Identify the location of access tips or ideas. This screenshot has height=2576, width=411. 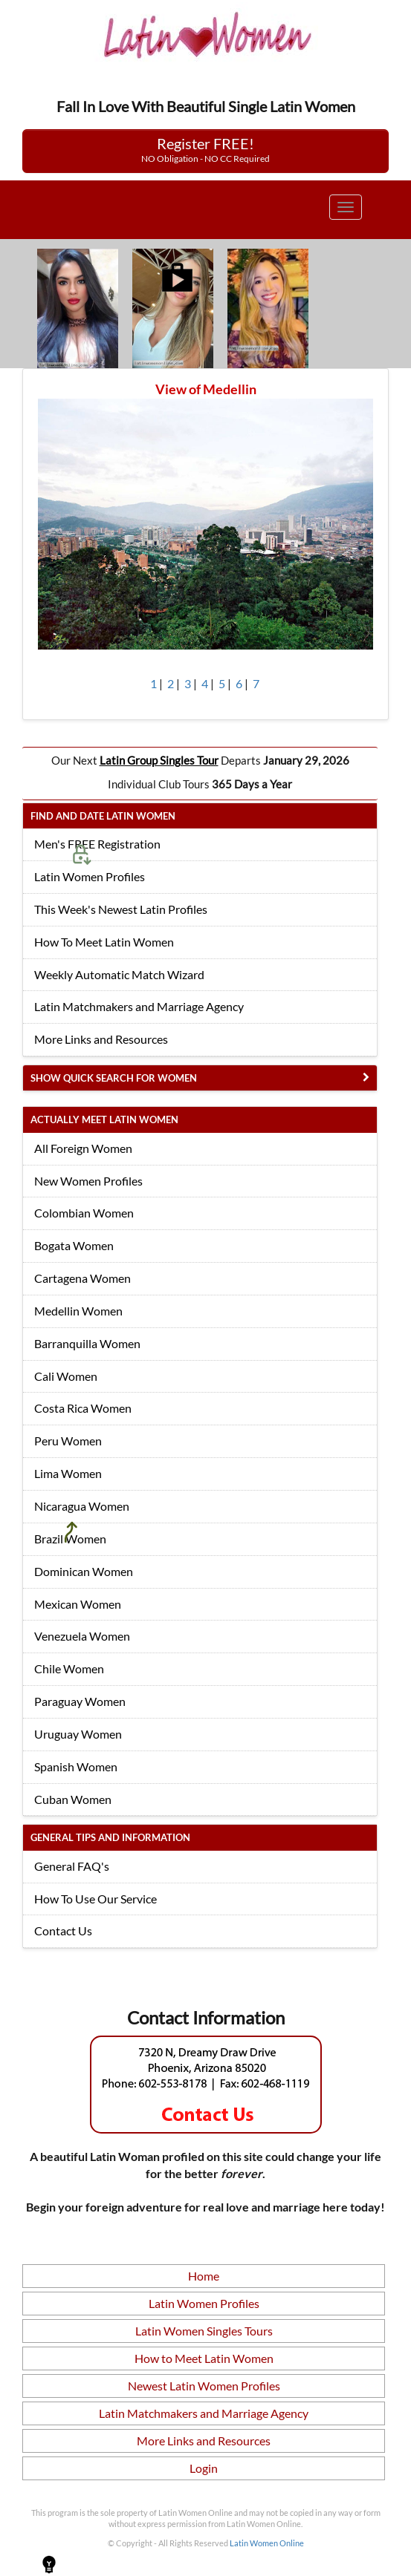
(49, 2564).